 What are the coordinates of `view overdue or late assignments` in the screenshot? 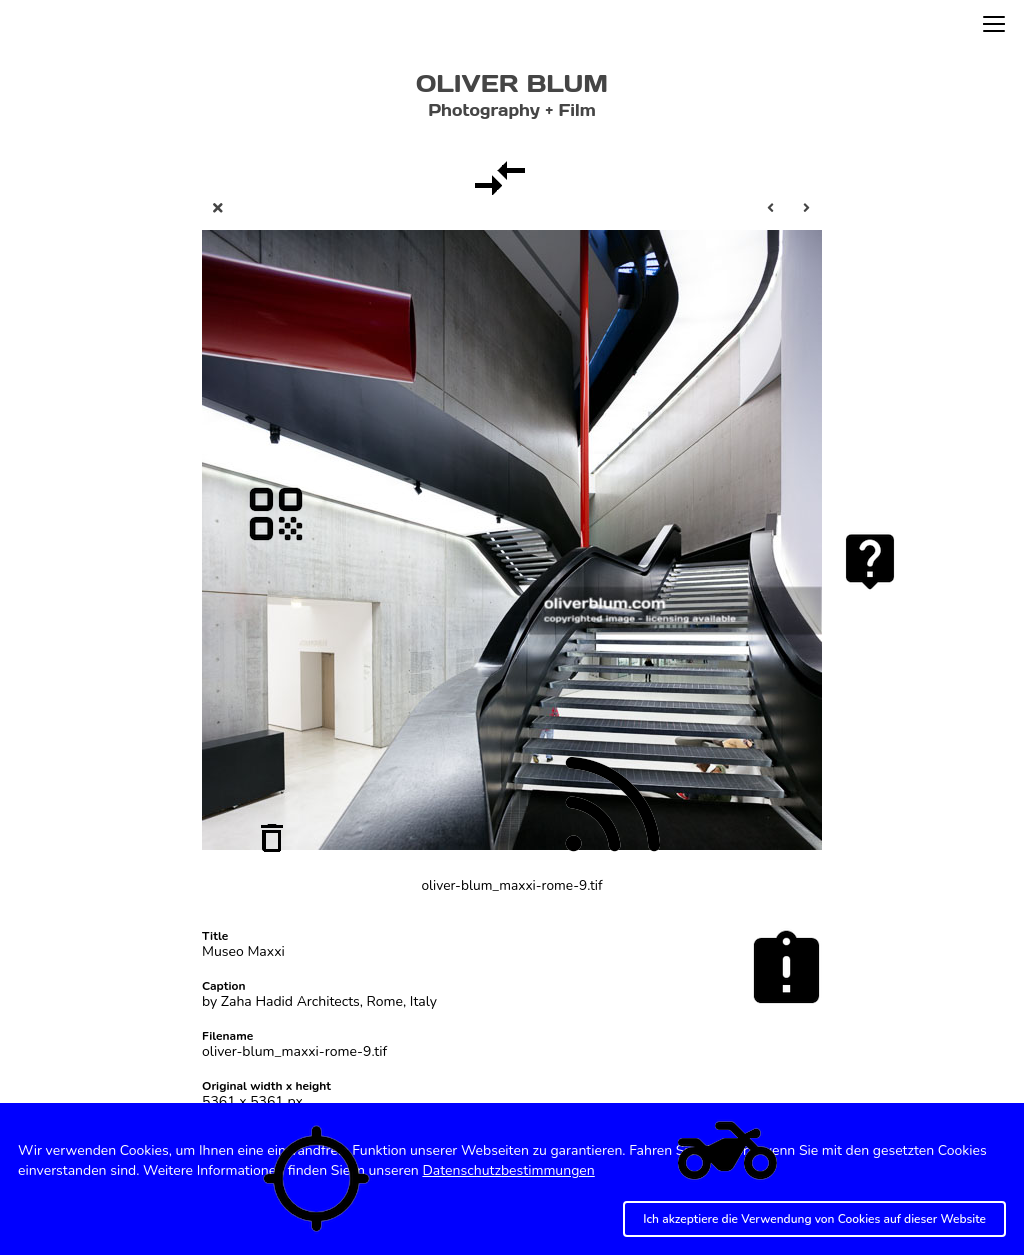 It's located at (786, 970).